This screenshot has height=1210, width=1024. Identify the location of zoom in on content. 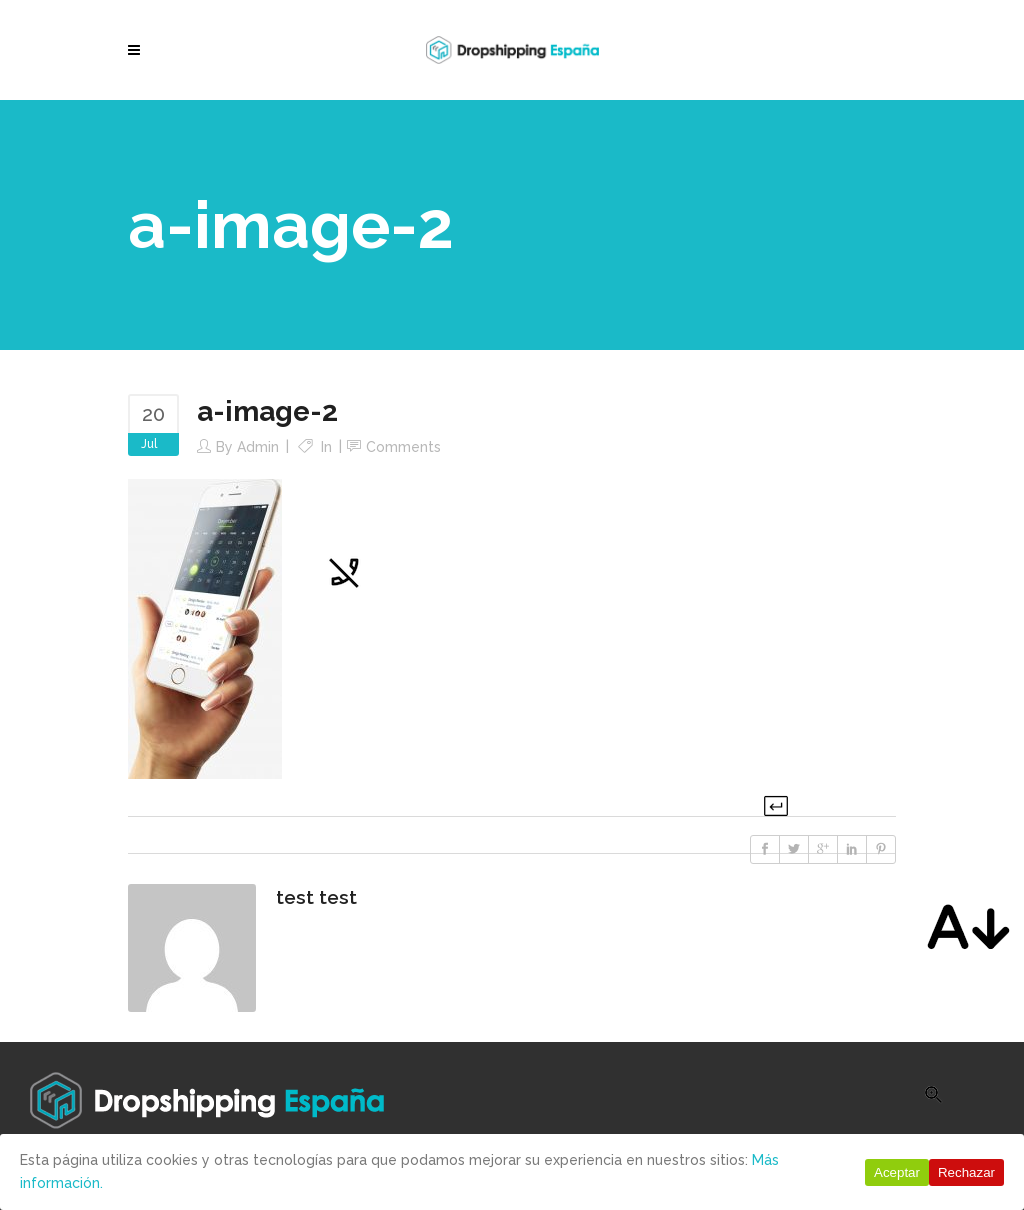
(934, 1095).